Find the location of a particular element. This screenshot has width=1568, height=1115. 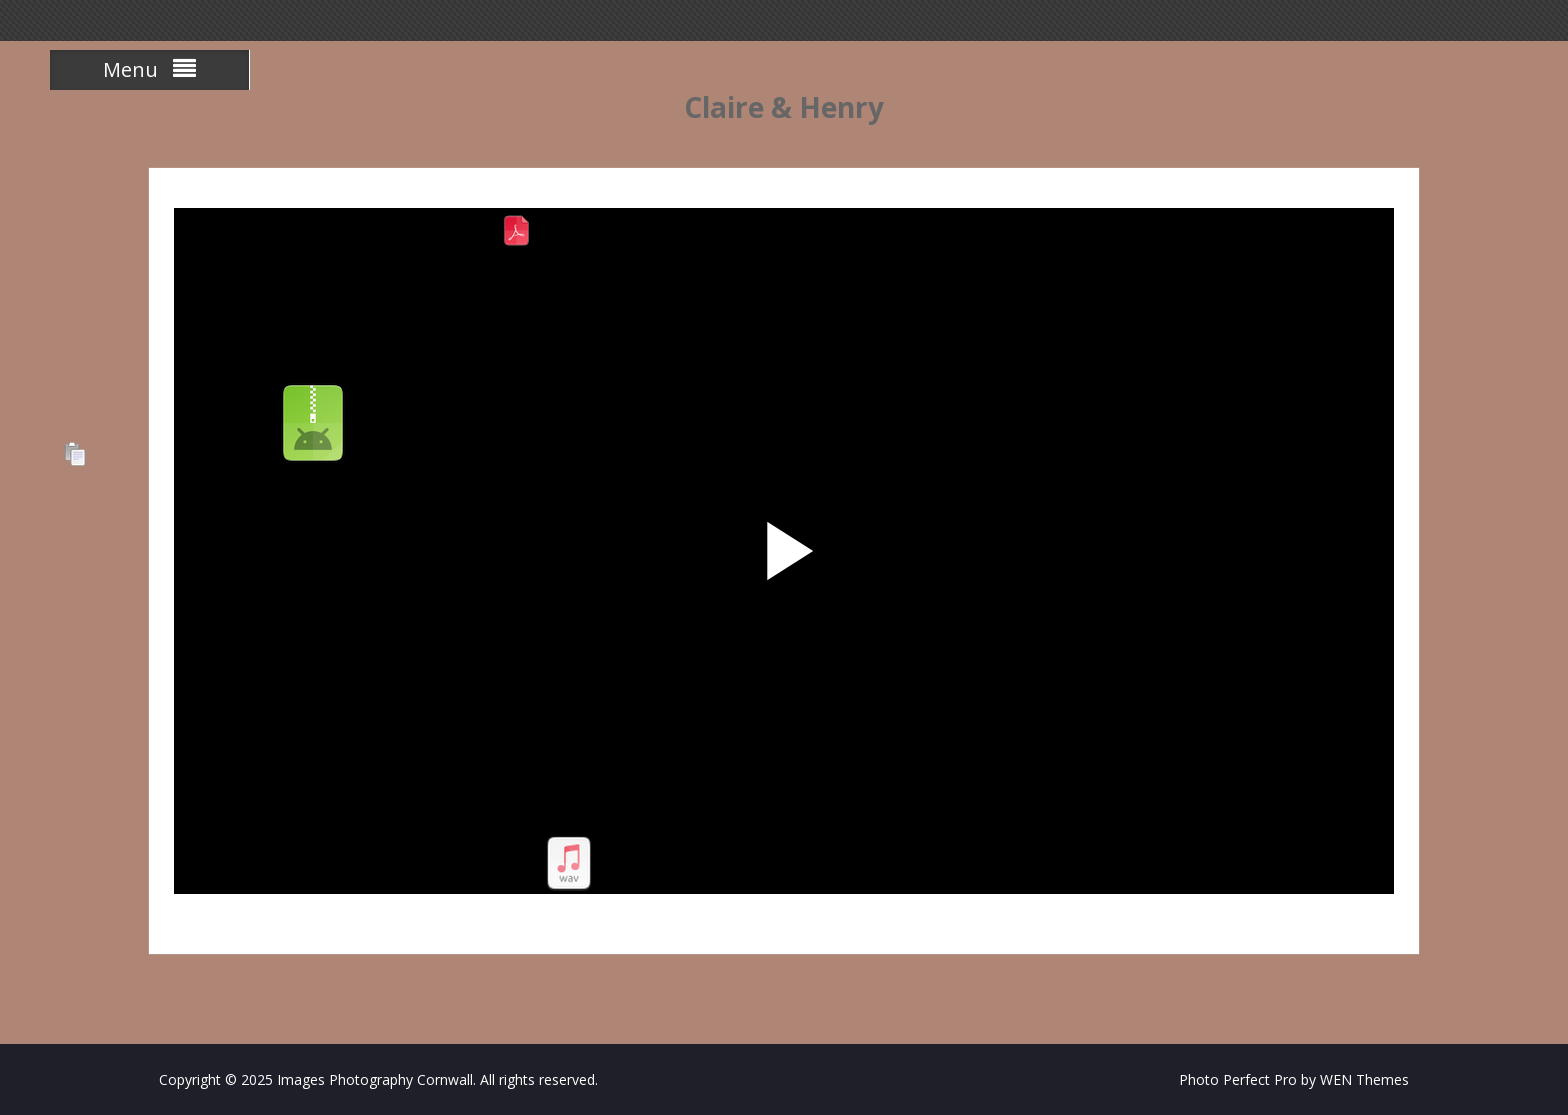

a compressed pdf file is located at coordinates (516, 230).